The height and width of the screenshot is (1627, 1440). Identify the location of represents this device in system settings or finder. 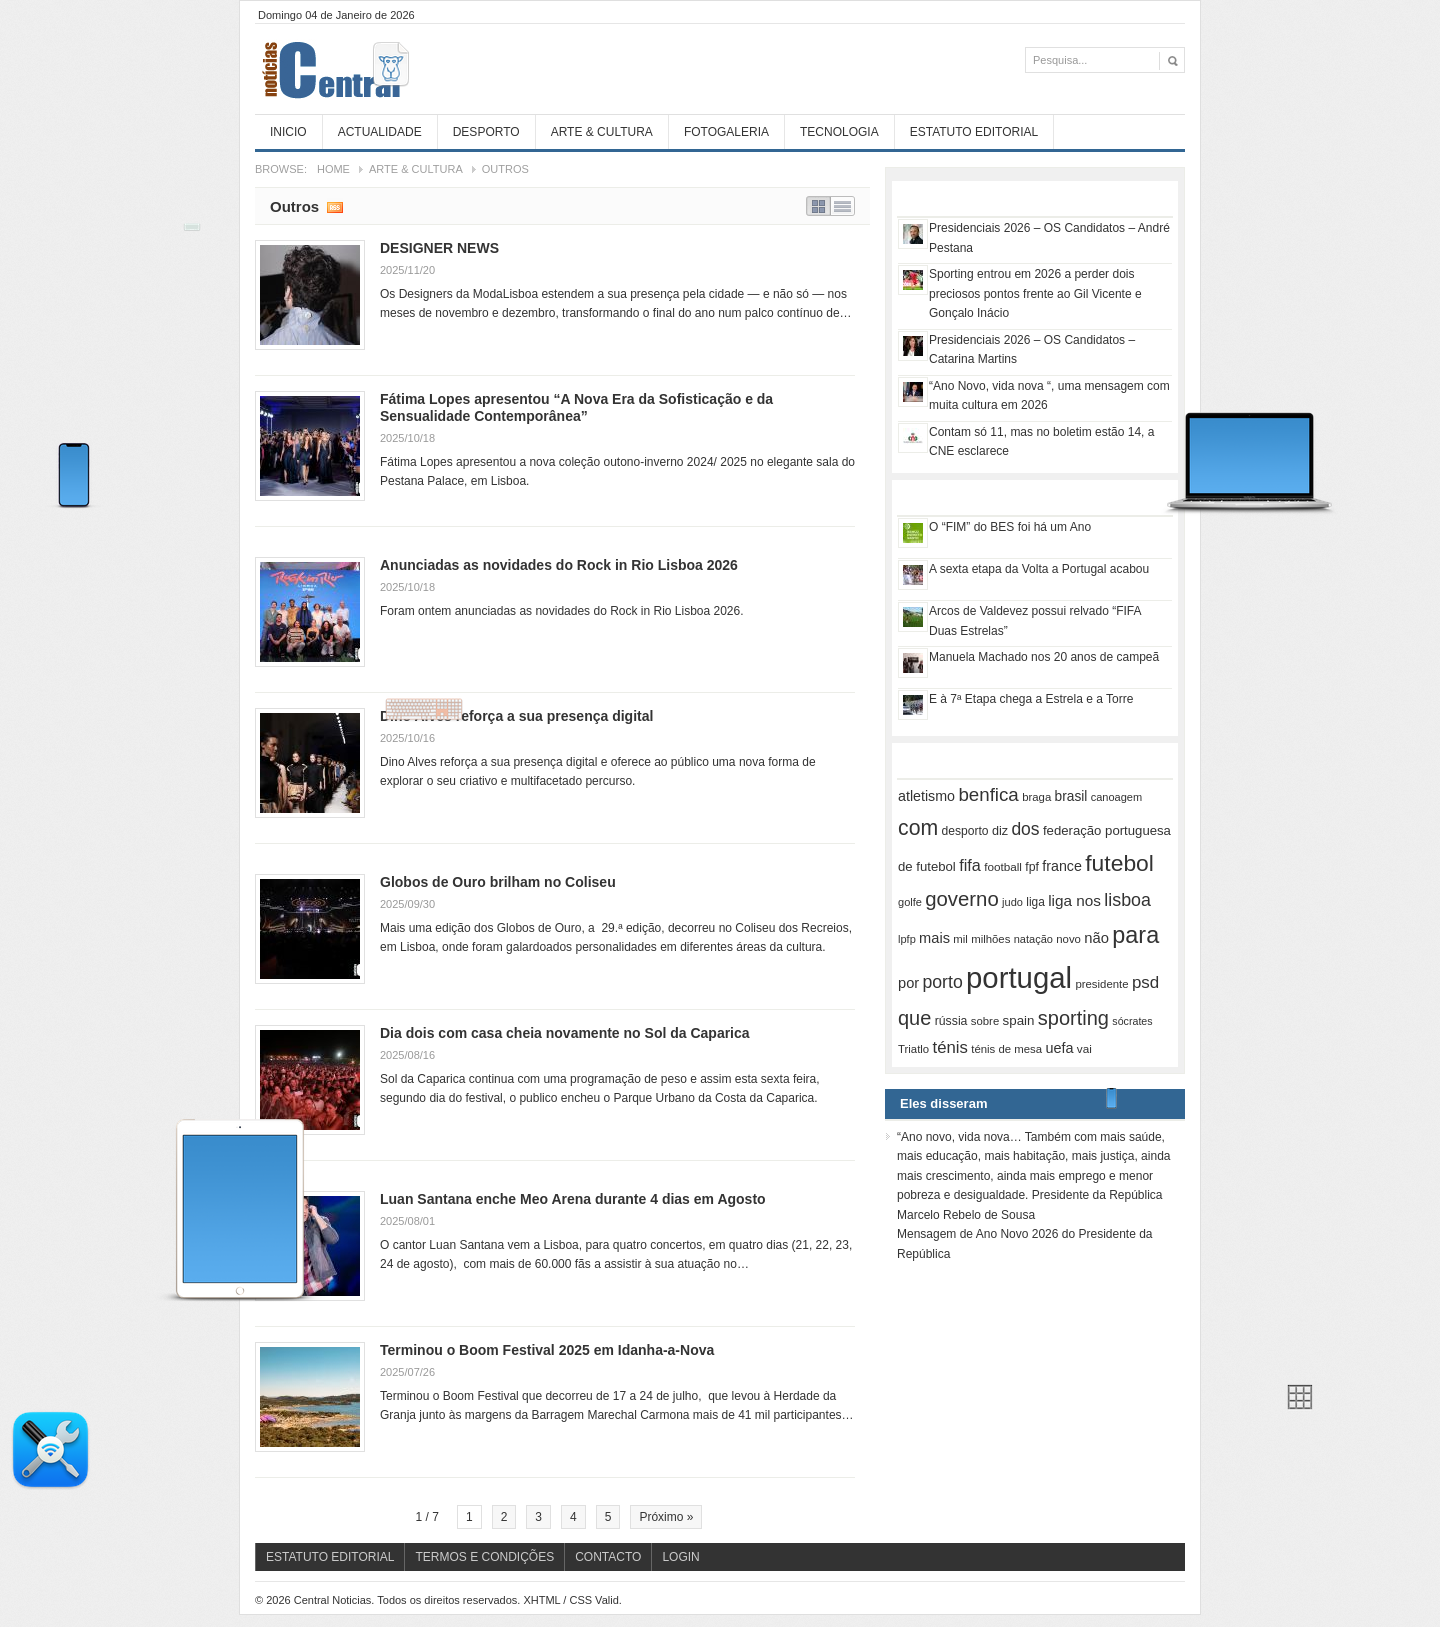
(1249, 448).